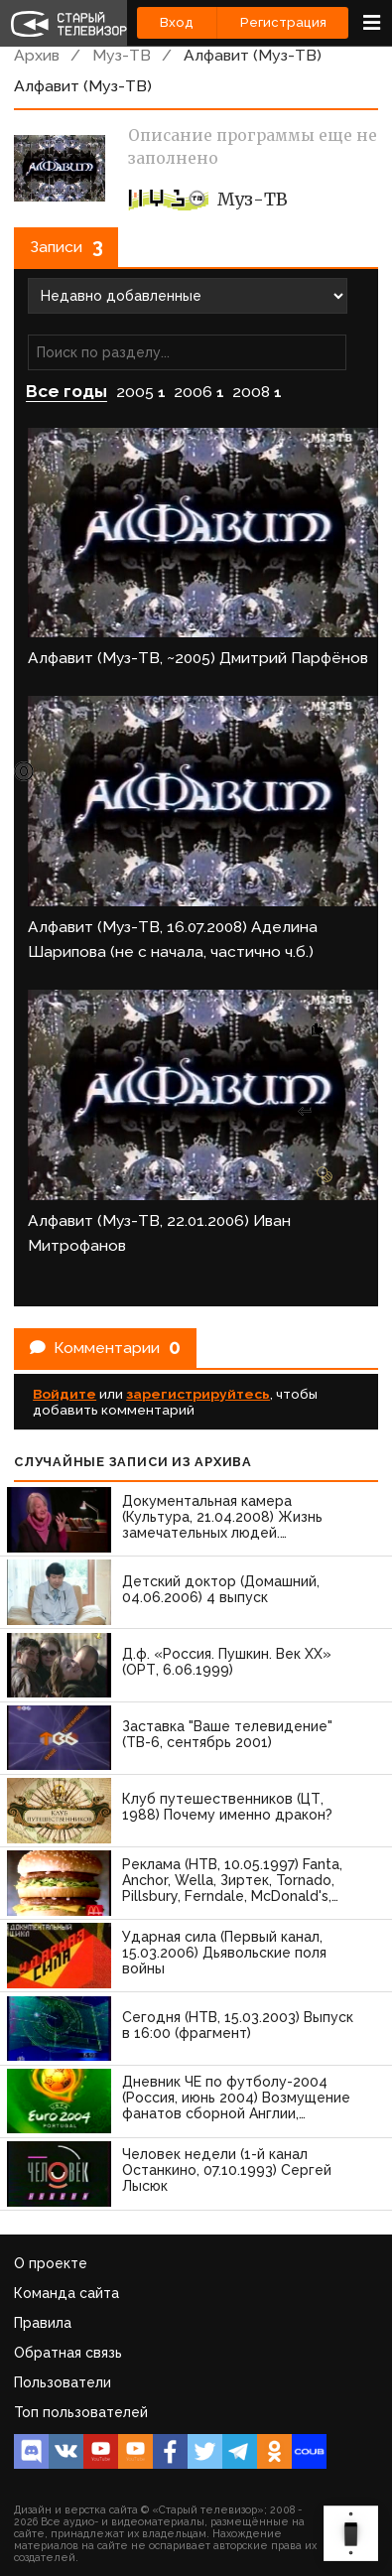 The height and width of the screenshot is (2576, 392). I want to click on indicates zero items or empty count, so click(24, 771).